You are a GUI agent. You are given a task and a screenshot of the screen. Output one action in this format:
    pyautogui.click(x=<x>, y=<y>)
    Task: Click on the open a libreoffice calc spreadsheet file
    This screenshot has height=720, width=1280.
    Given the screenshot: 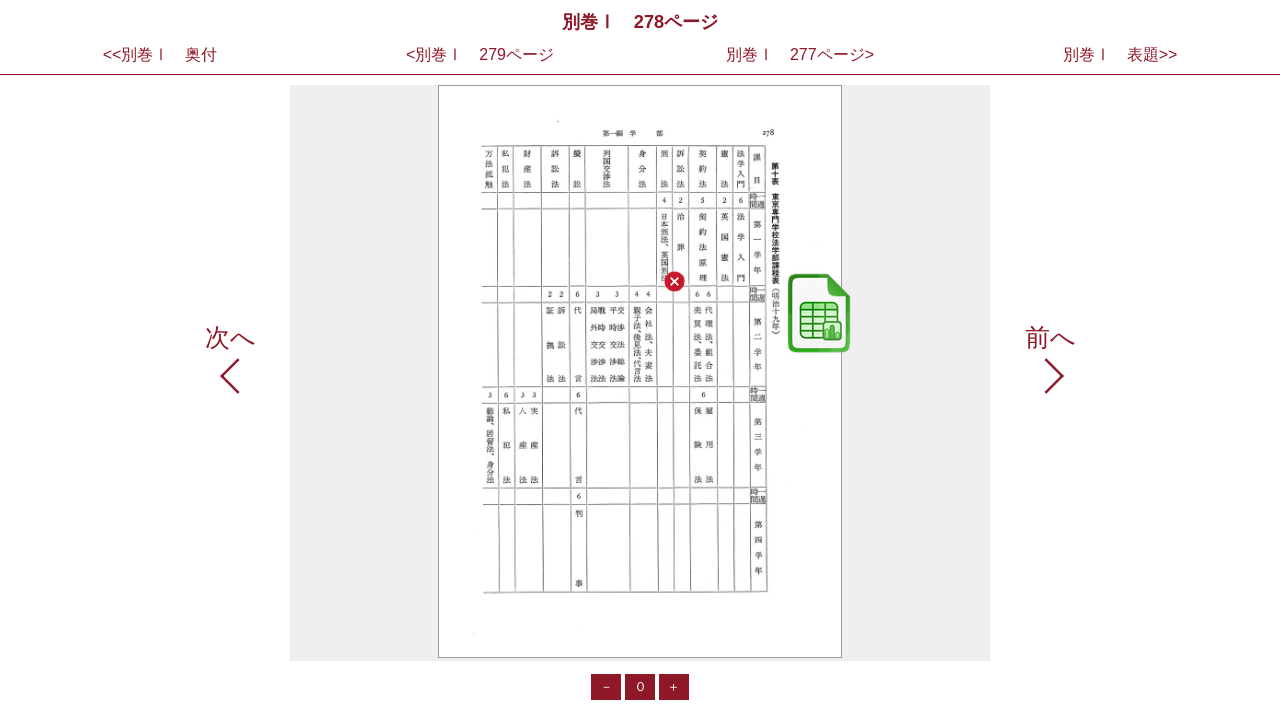 What is the action you would take?
    pyautogui.click(x=819, y=313)
    